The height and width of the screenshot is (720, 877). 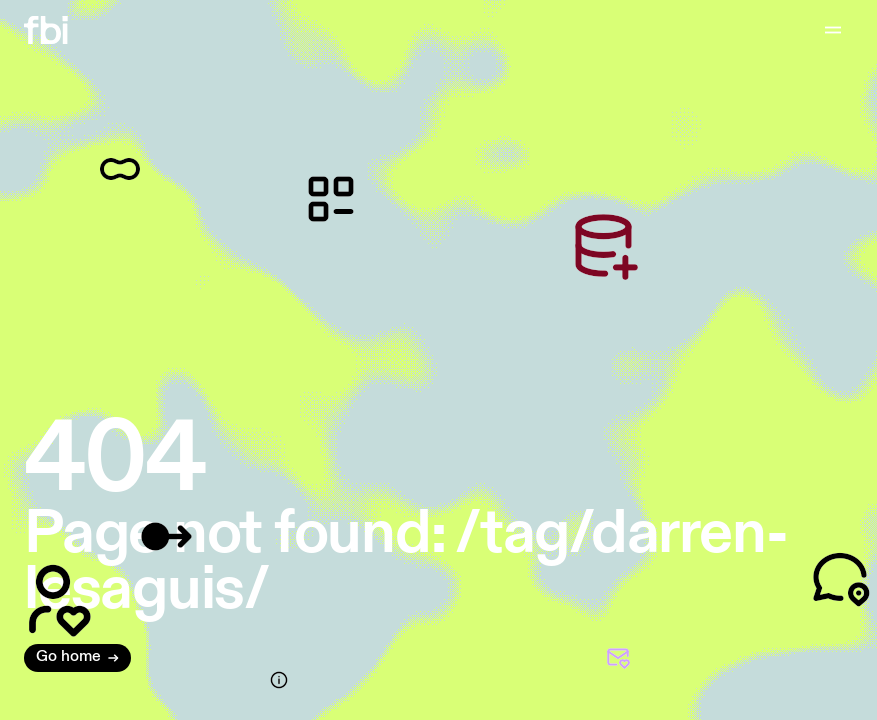 I want to click on swipe right to continue or accept, so click(x=166, y=536).